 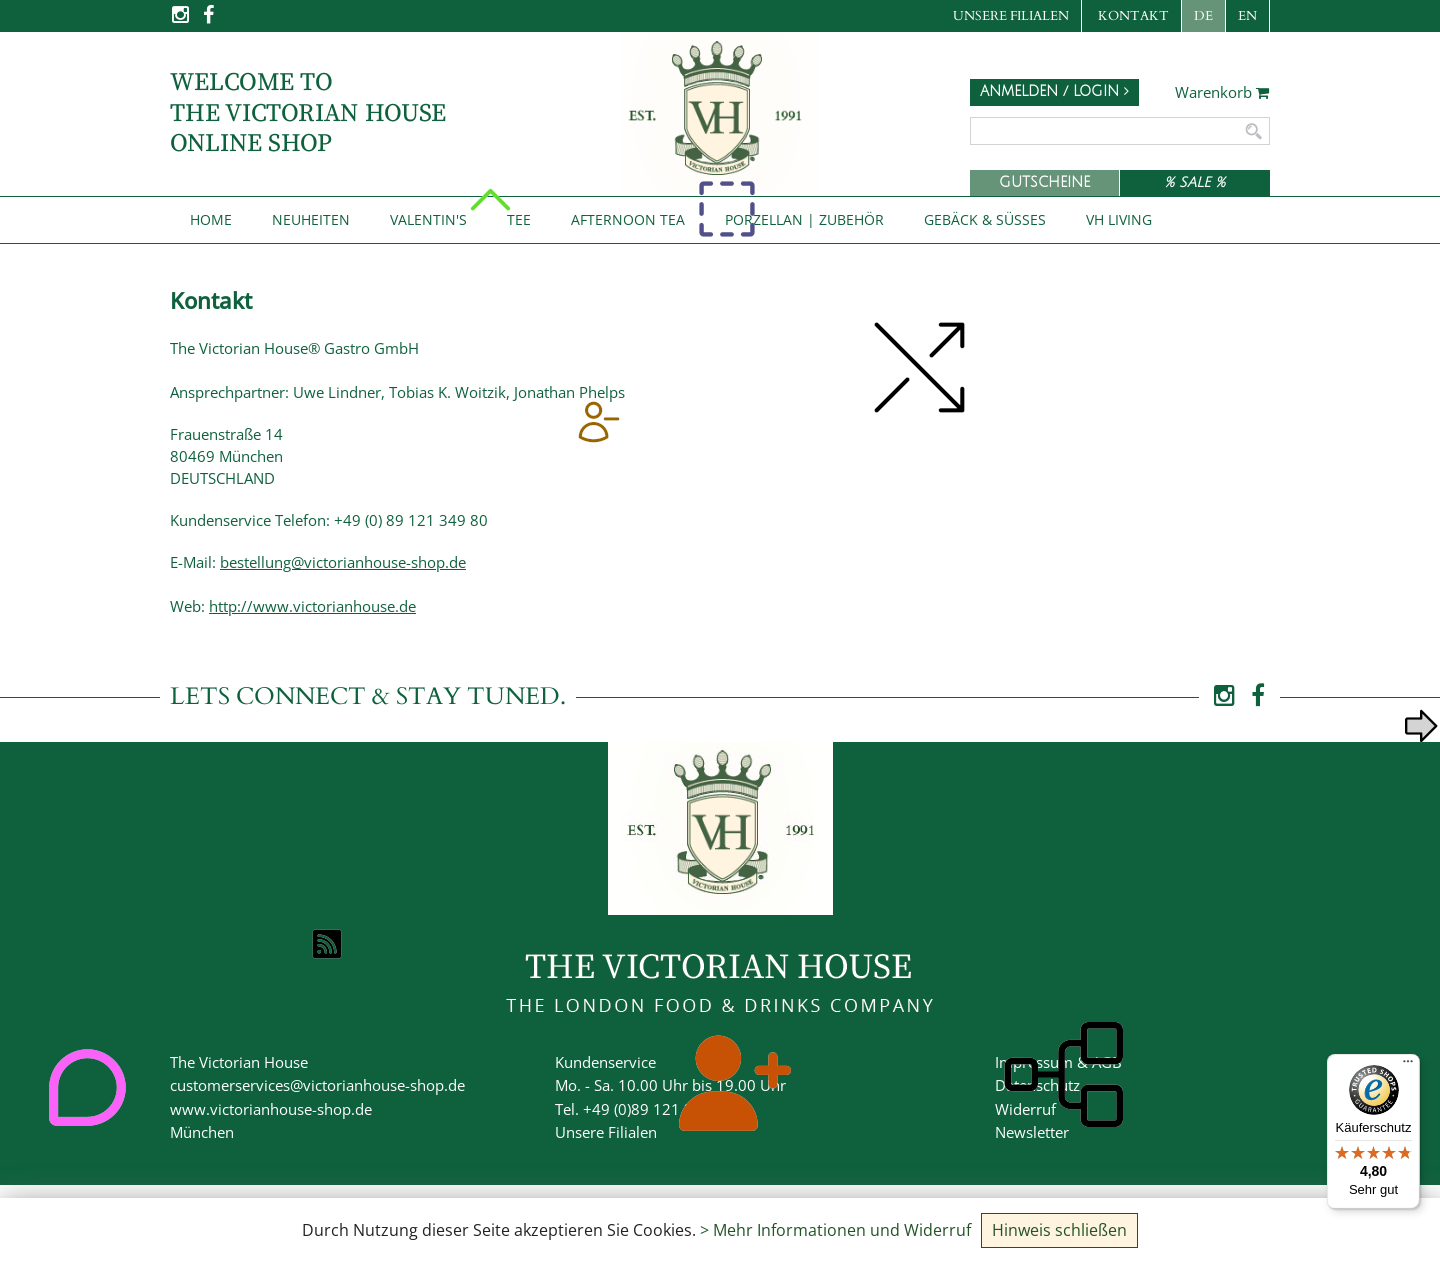 I want to click on shuffle or randomize playback order, so click(x=919, y=367).